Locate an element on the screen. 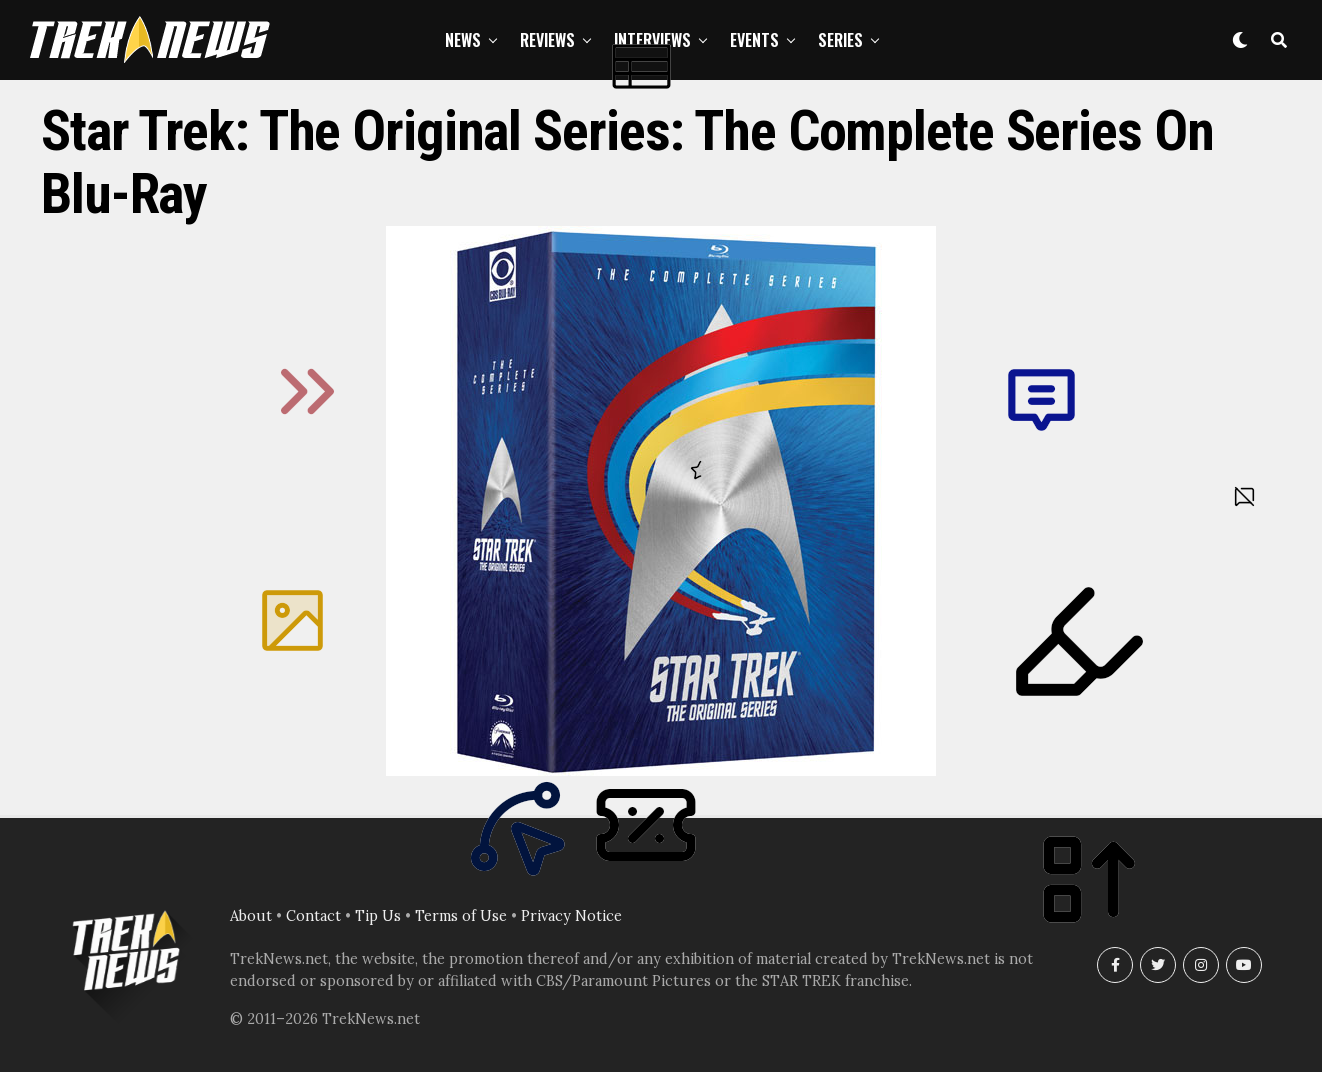 The image size is (1322, 1072). edit or manipulate a vector path is located at coordinates (515, 826).